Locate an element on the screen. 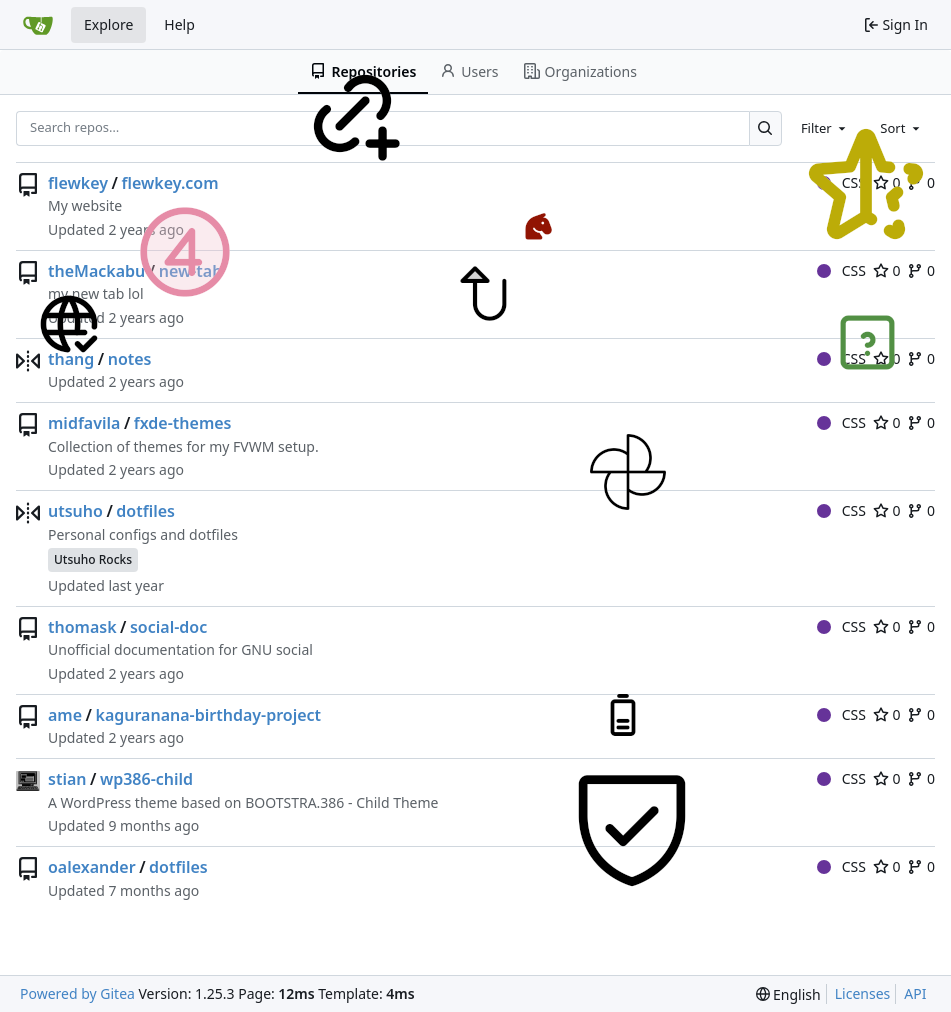 The height and width of the screenshot is (1012, 951). indicates verified or secure status is located at coordinates (632, 824).